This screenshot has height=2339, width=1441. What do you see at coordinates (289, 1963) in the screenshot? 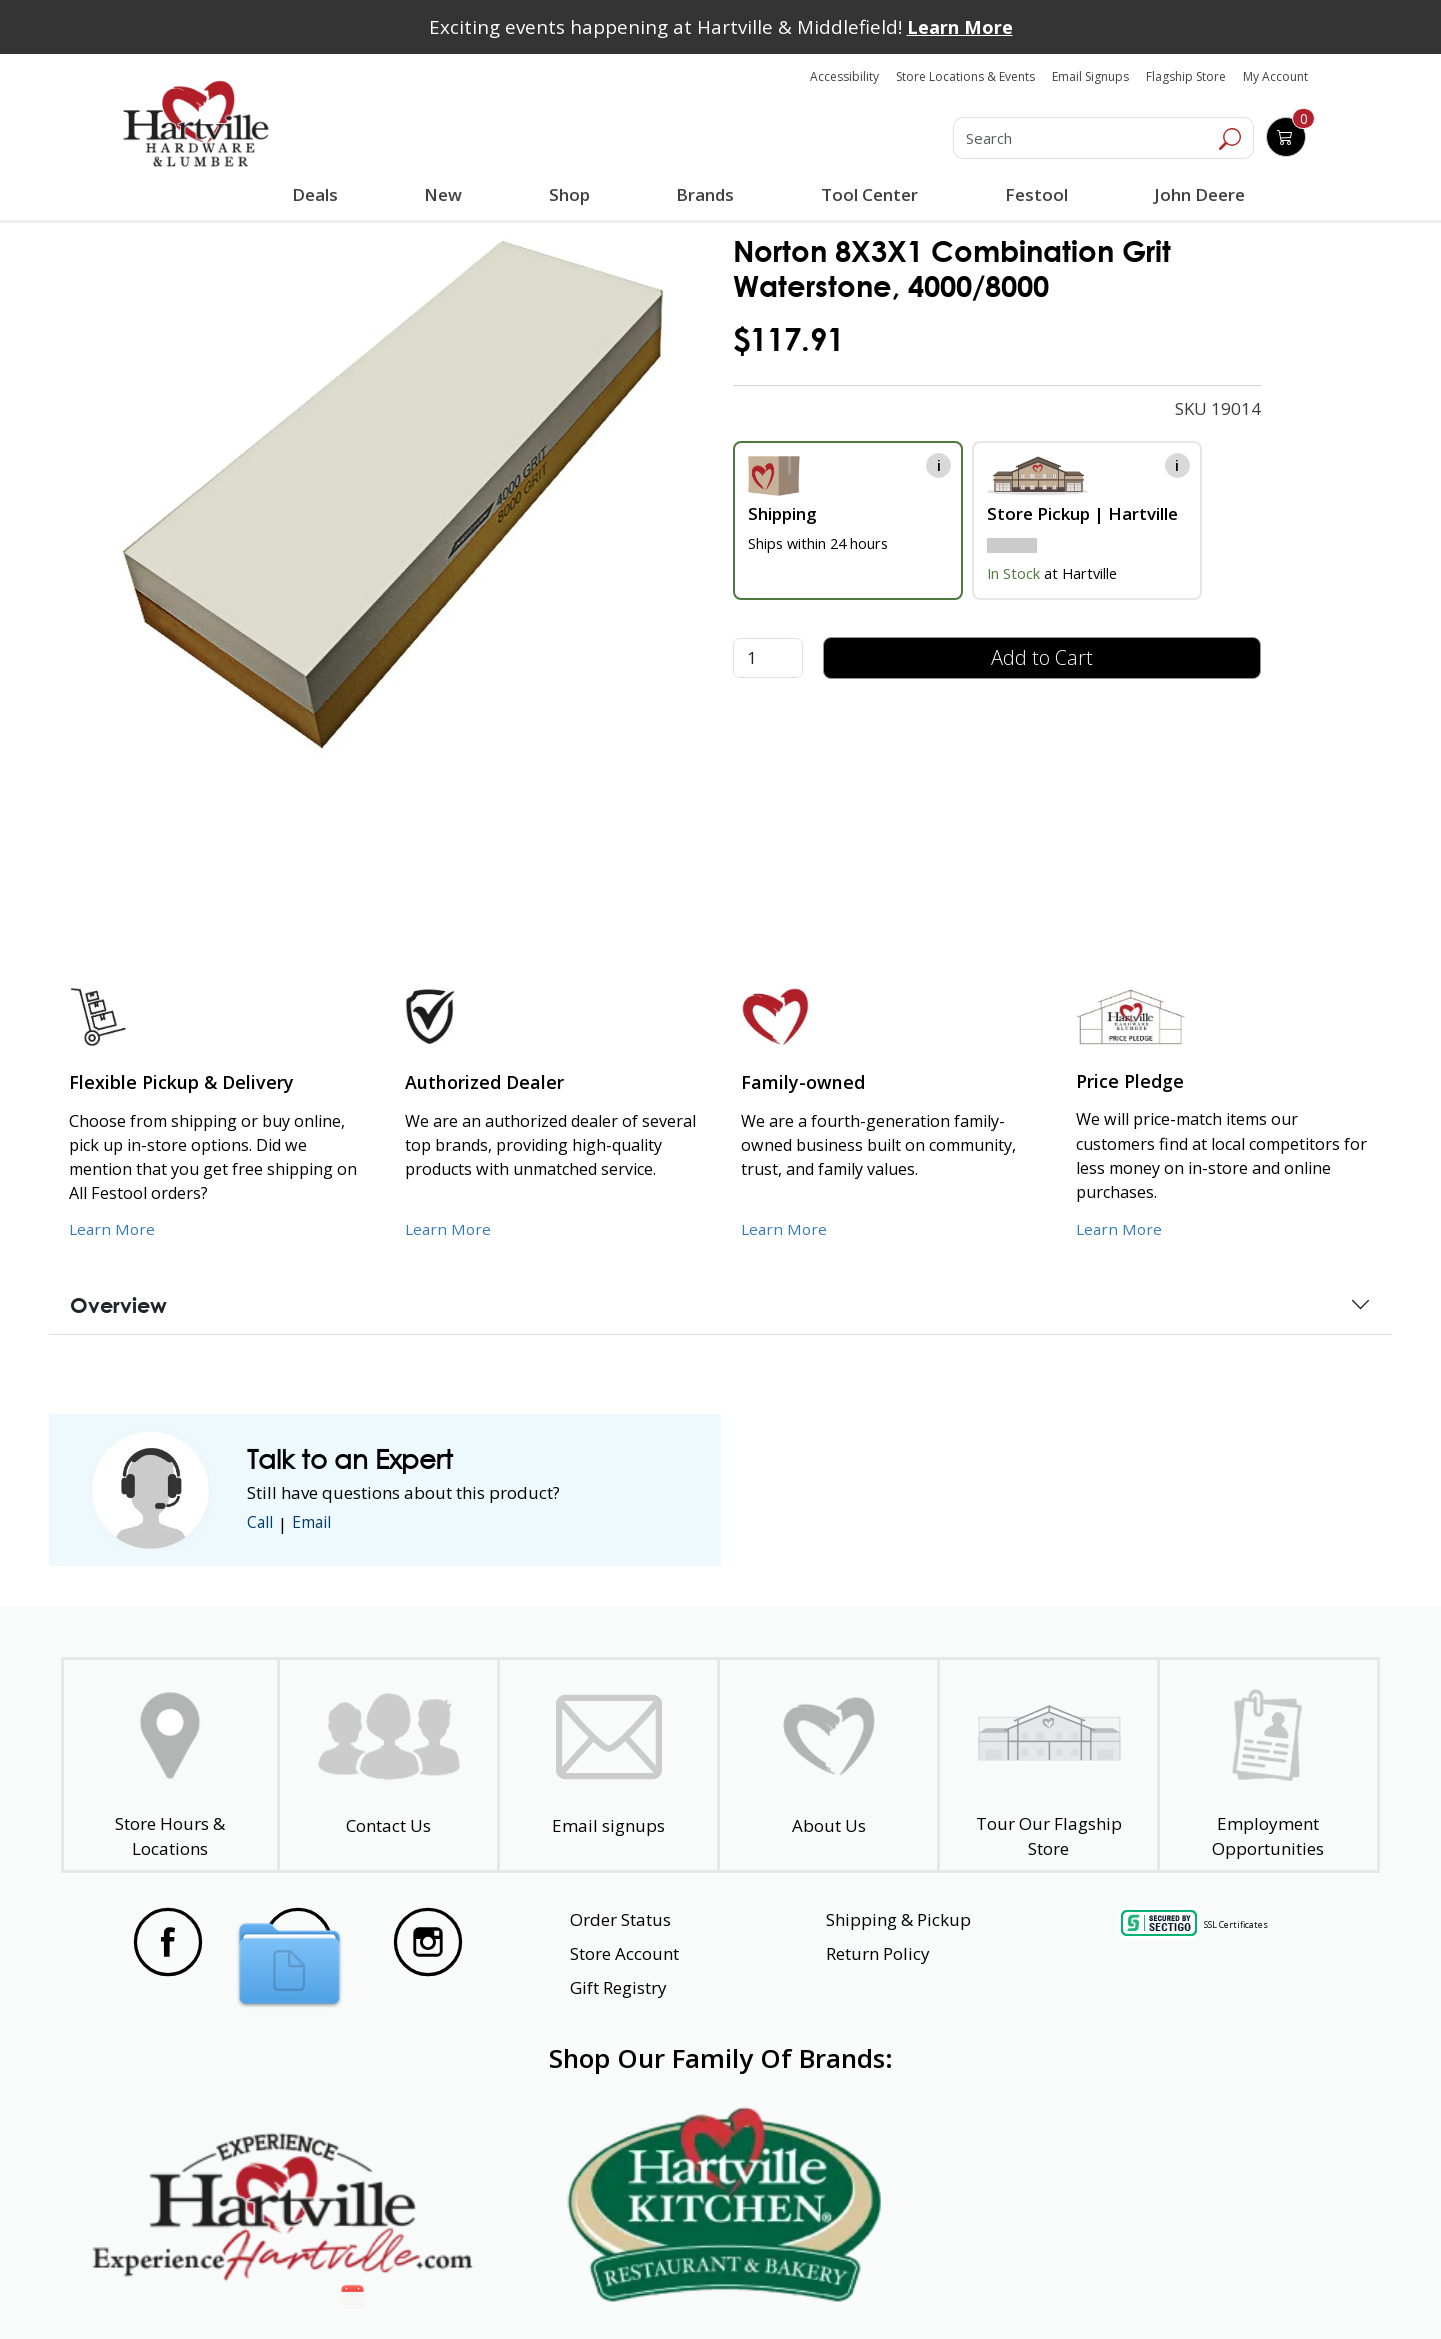
I see `open your documents folder` at bounding box center [289, 1963].